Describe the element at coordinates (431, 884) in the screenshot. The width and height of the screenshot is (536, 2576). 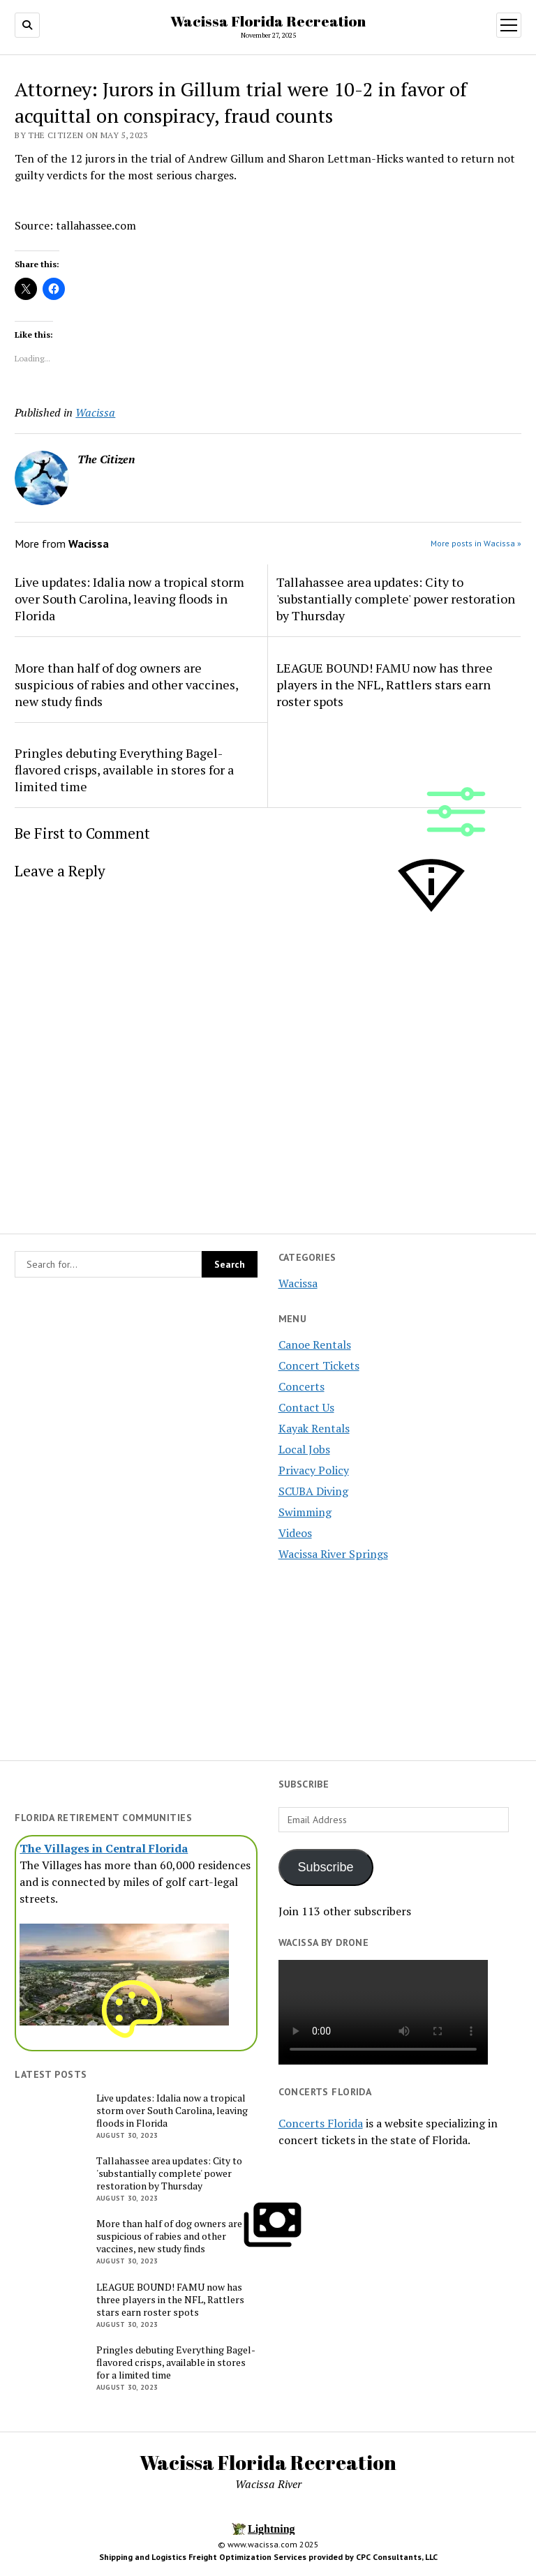
I see `view wifi network information` at that location.